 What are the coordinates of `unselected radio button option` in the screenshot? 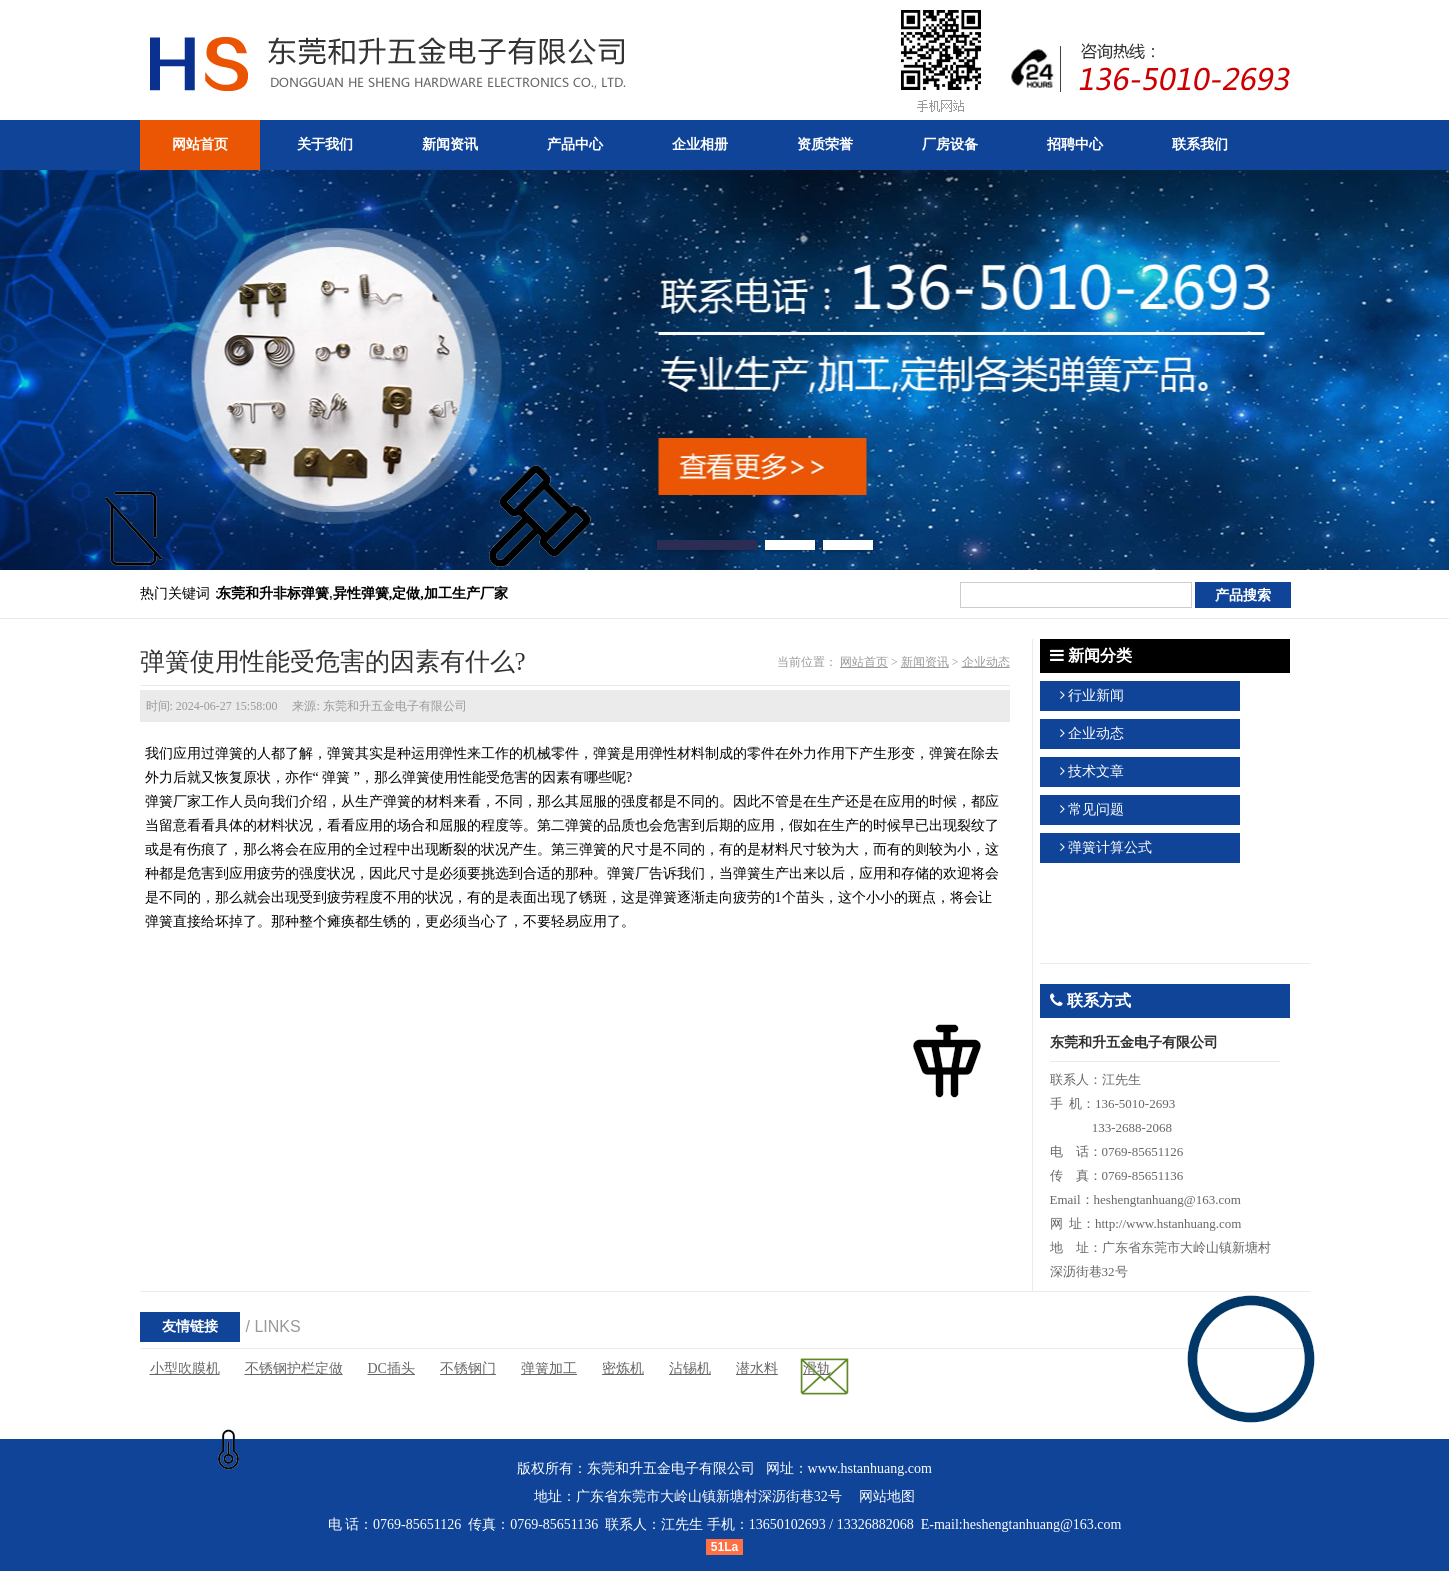 It's located at (1251, 1359).